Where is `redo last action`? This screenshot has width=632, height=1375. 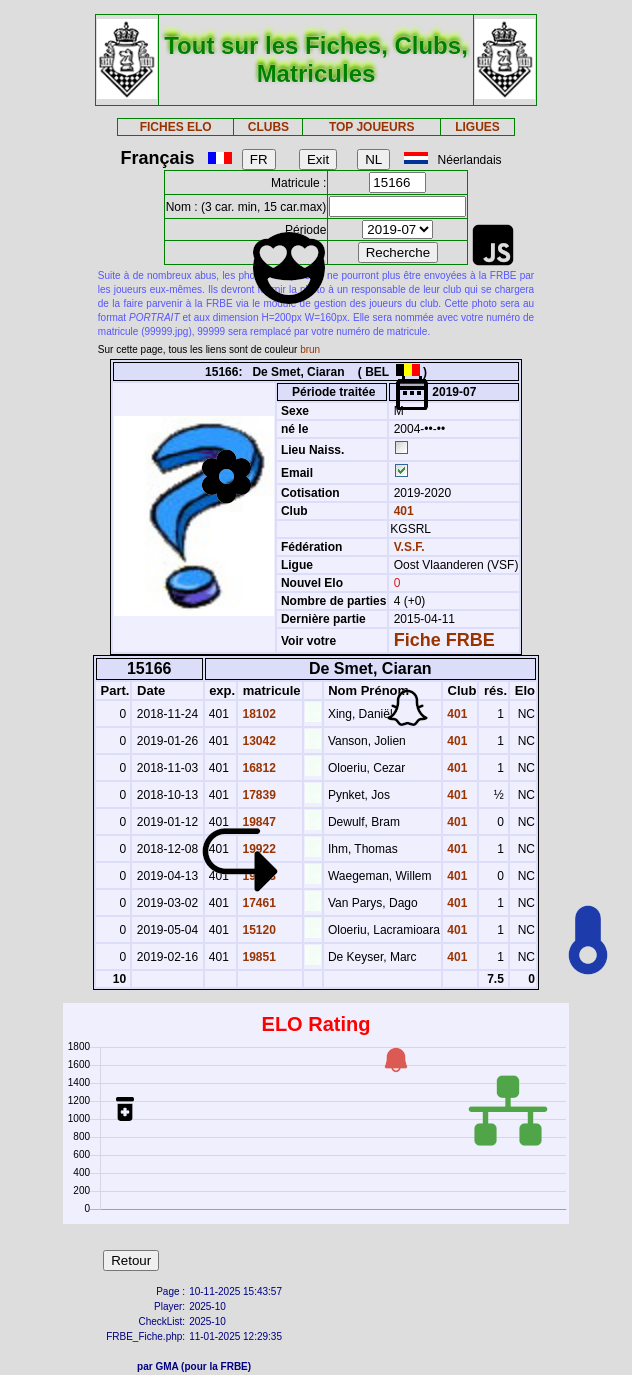 redo last action is located at coordinates (240, 857).